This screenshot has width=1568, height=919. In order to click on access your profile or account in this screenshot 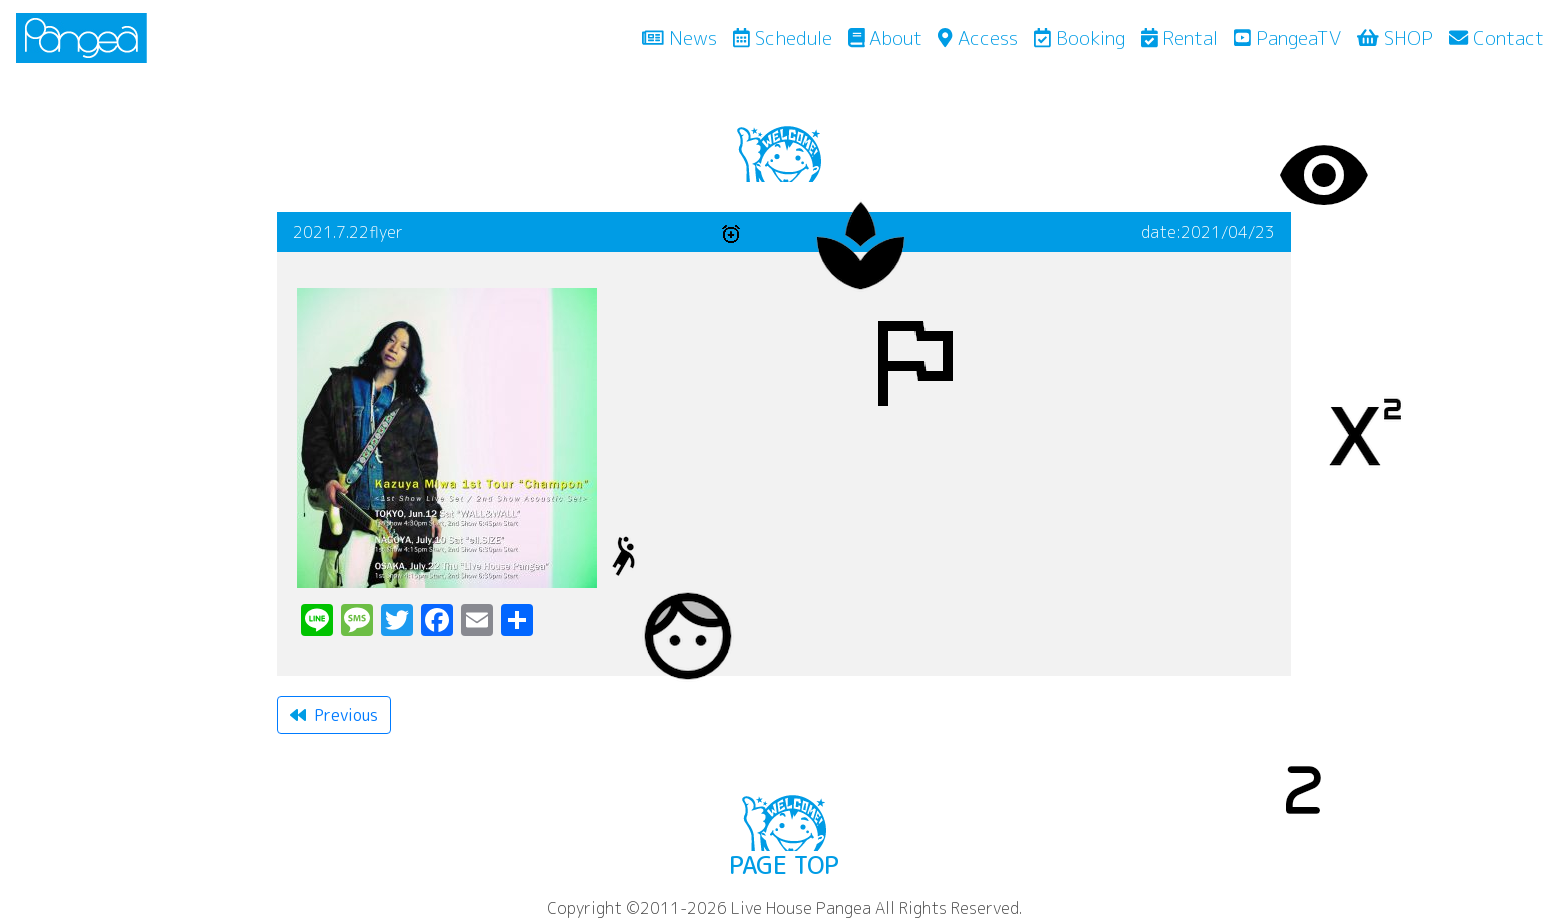, I will do `click(688, 636)`.